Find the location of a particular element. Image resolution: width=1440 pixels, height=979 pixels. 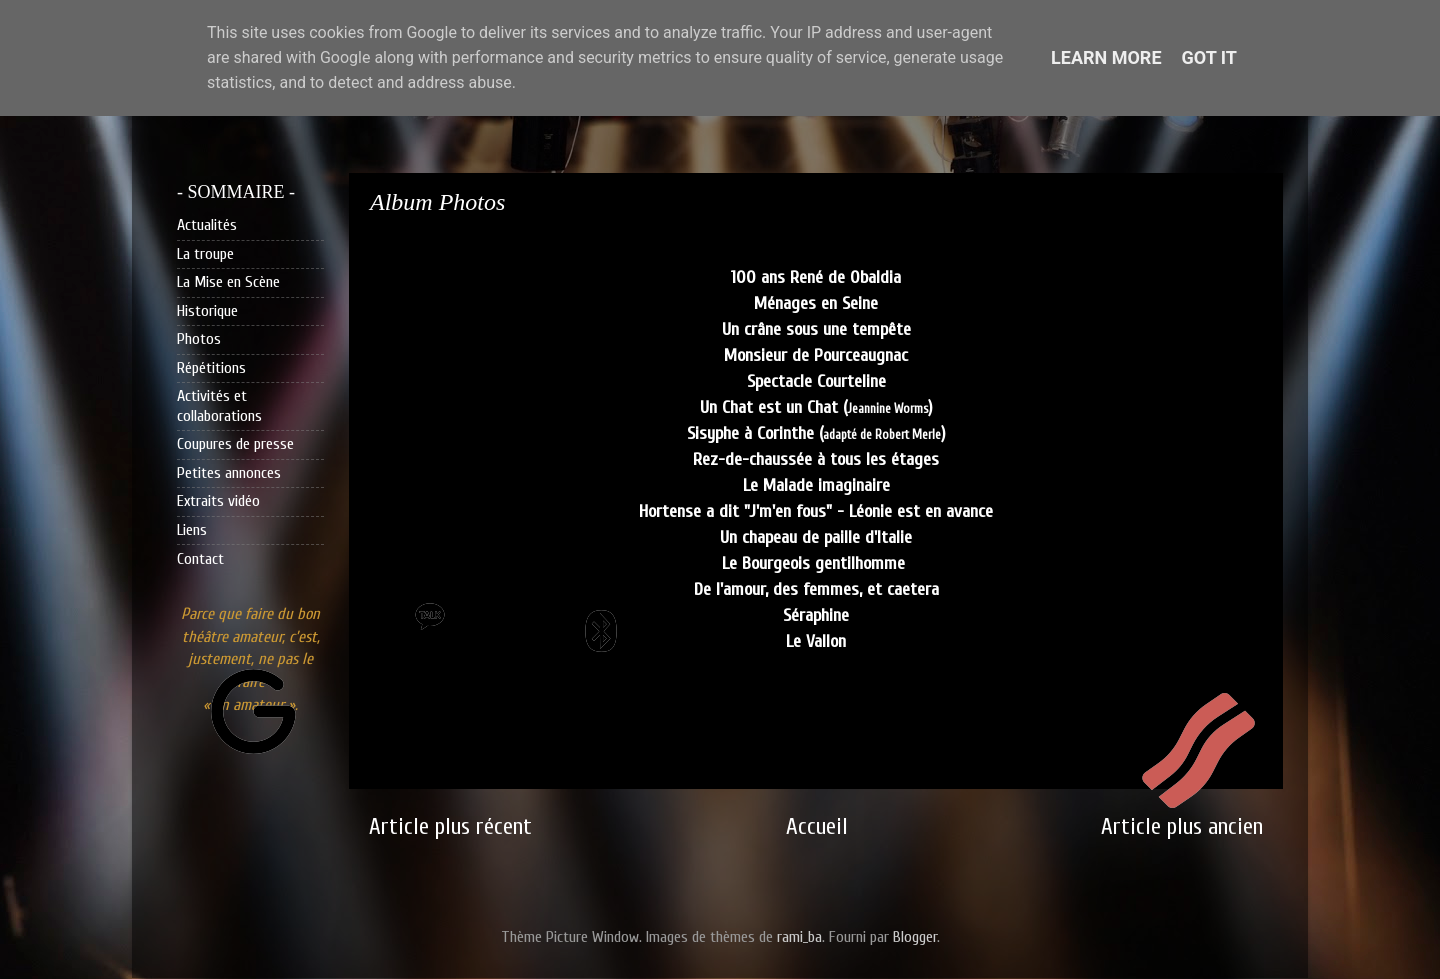

open KakaoTalk messaging app is located at coordinates (430, 616).